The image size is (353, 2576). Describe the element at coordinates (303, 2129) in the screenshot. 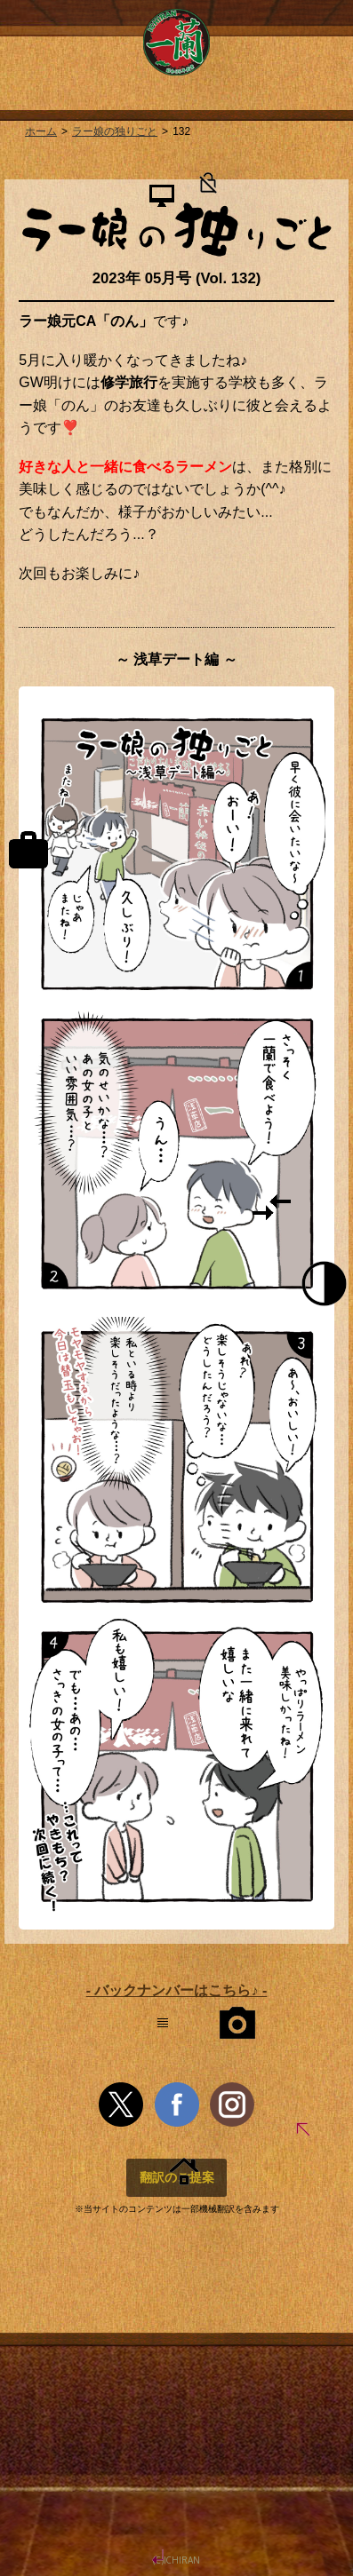

I see `navigate back to previous screen` at that location.